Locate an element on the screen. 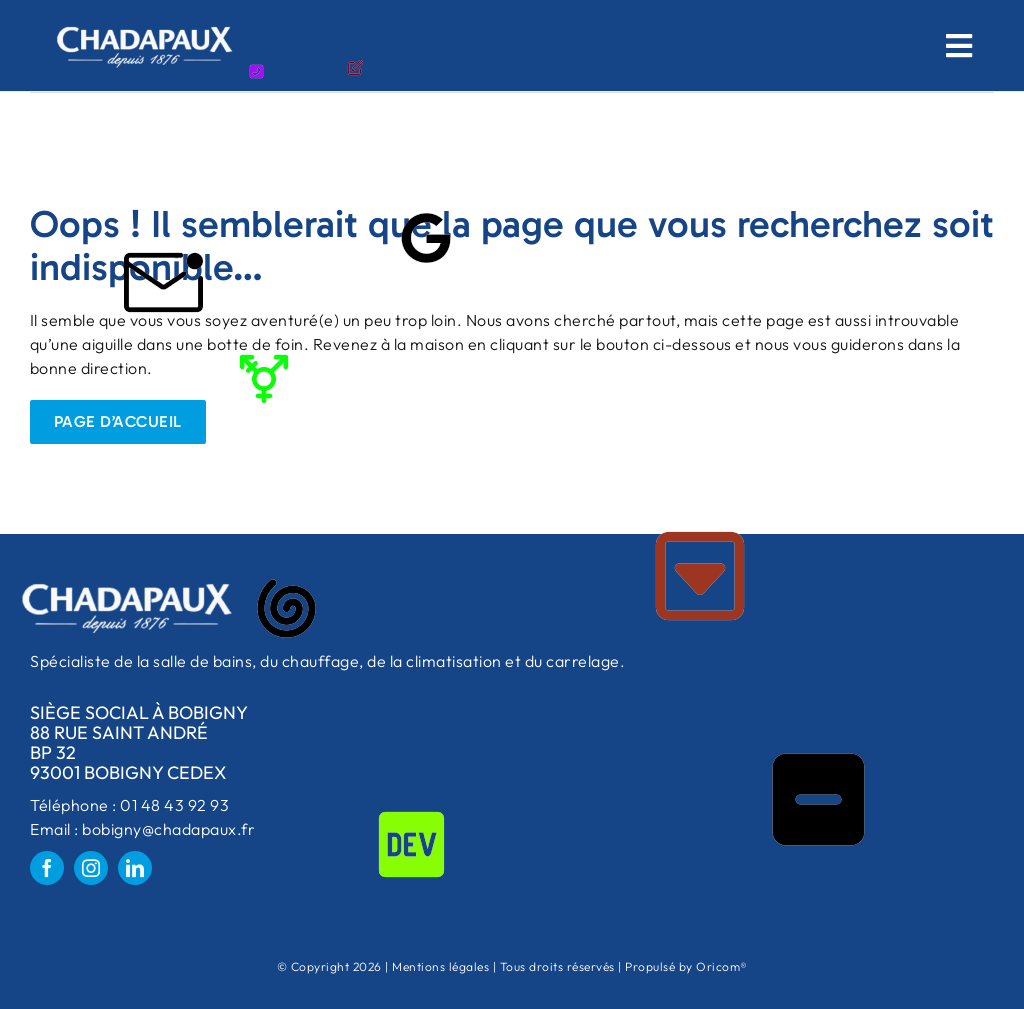  expand dropdown menu is located at coordinates (700, 576).